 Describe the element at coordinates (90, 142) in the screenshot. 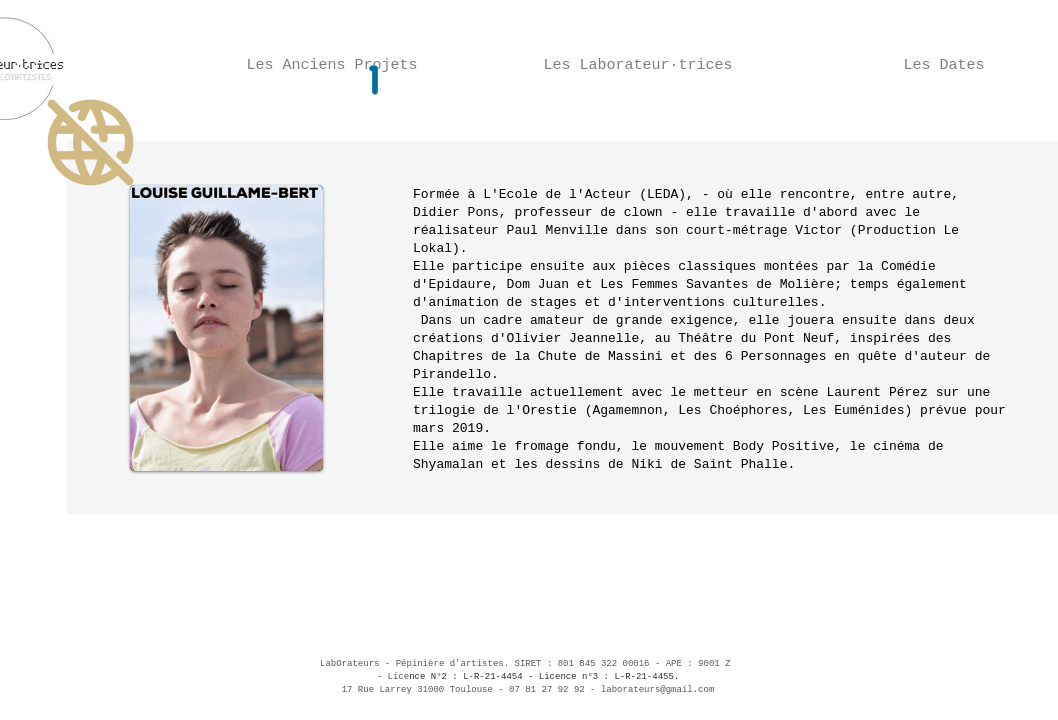

I see `disable internet or web access` at that location.